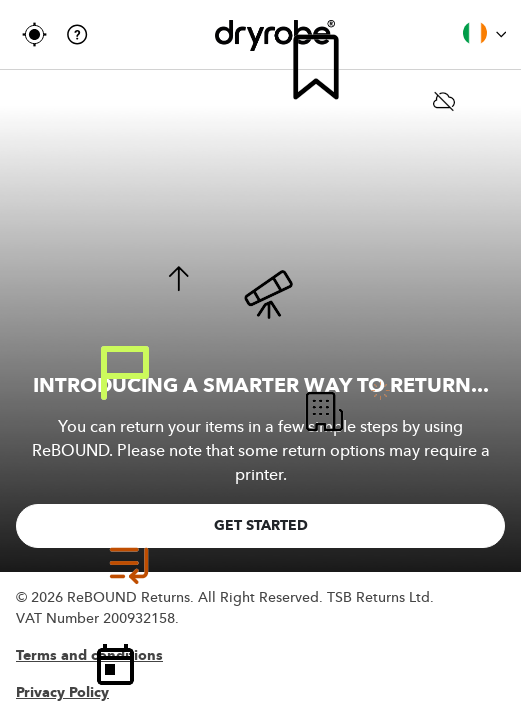 The height and width of the screenshot is (720, 521). Describe the element at coordinates (324, 412) in the screenshot. I see `view organization or team settings` at that location.